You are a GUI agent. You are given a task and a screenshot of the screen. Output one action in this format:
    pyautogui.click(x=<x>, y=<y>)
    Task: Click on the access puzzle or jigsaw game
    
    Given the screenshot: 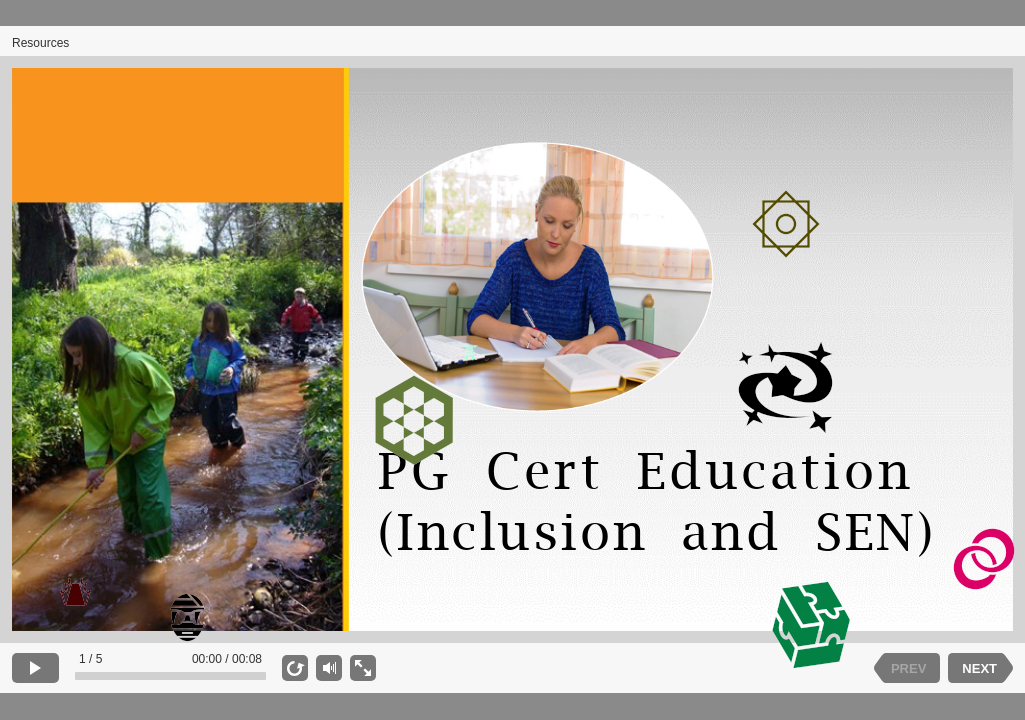 What is the action you would take?
    pyautogui.click(x=811, y=625)
    